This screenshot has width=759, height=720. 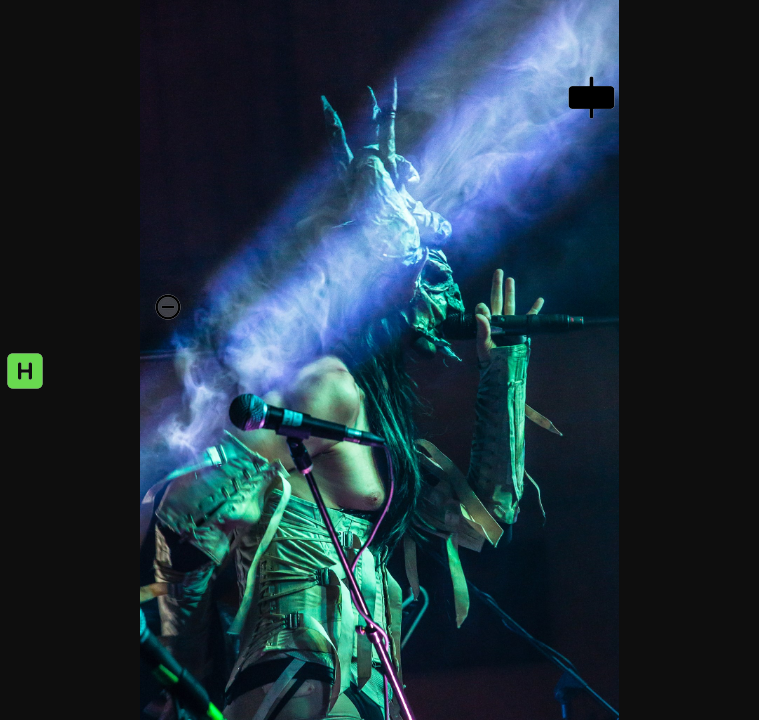 I want to click on indicates a helipad or helicopter landing zone, so click(x=25, y=371).